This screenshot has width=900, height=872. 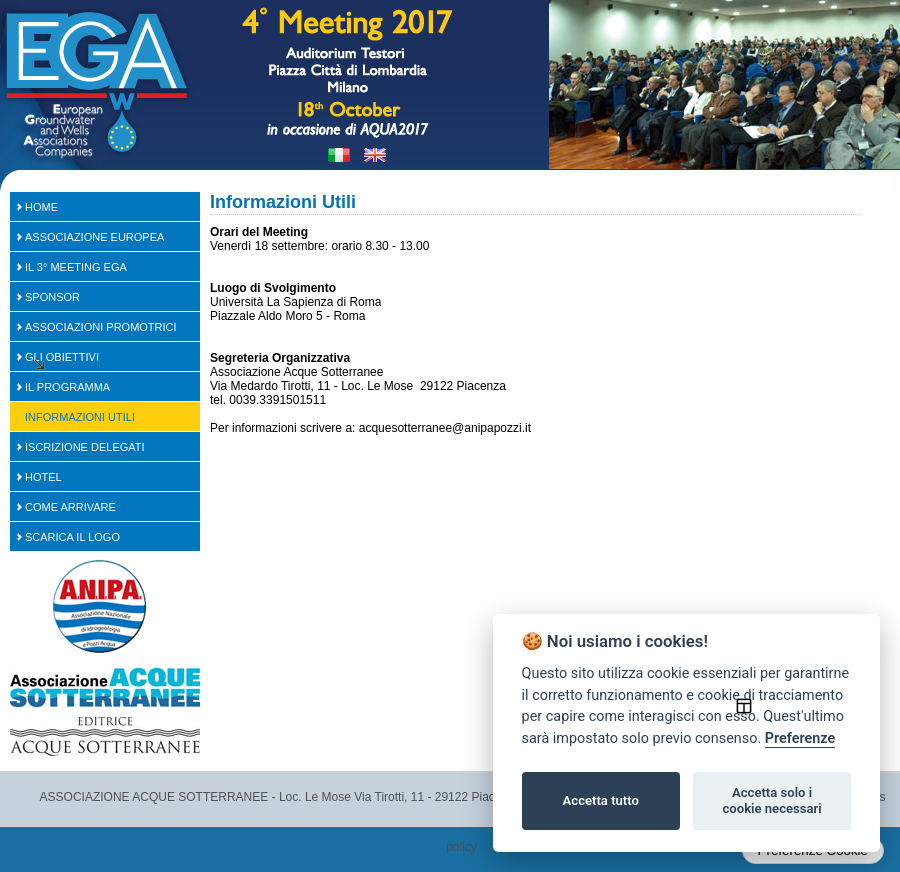 What do you see at coordinates (39, 364) in the screenshot?
I see `navigate to the next item below` at bounding box center [39, 364].